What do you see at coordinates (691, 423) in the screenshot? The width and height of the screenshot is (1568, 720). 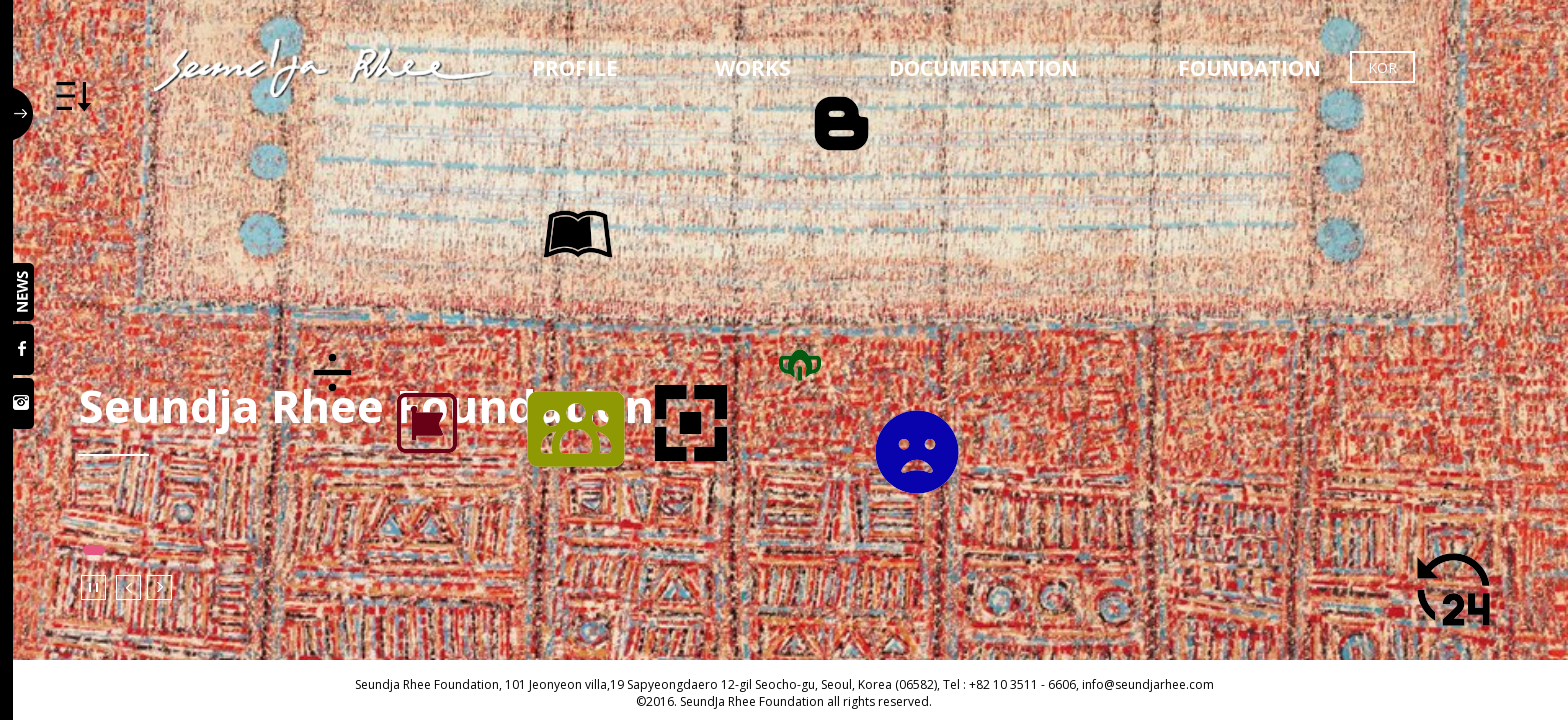 I see `open HDFC Bank app` at bounding box center [691, 423].